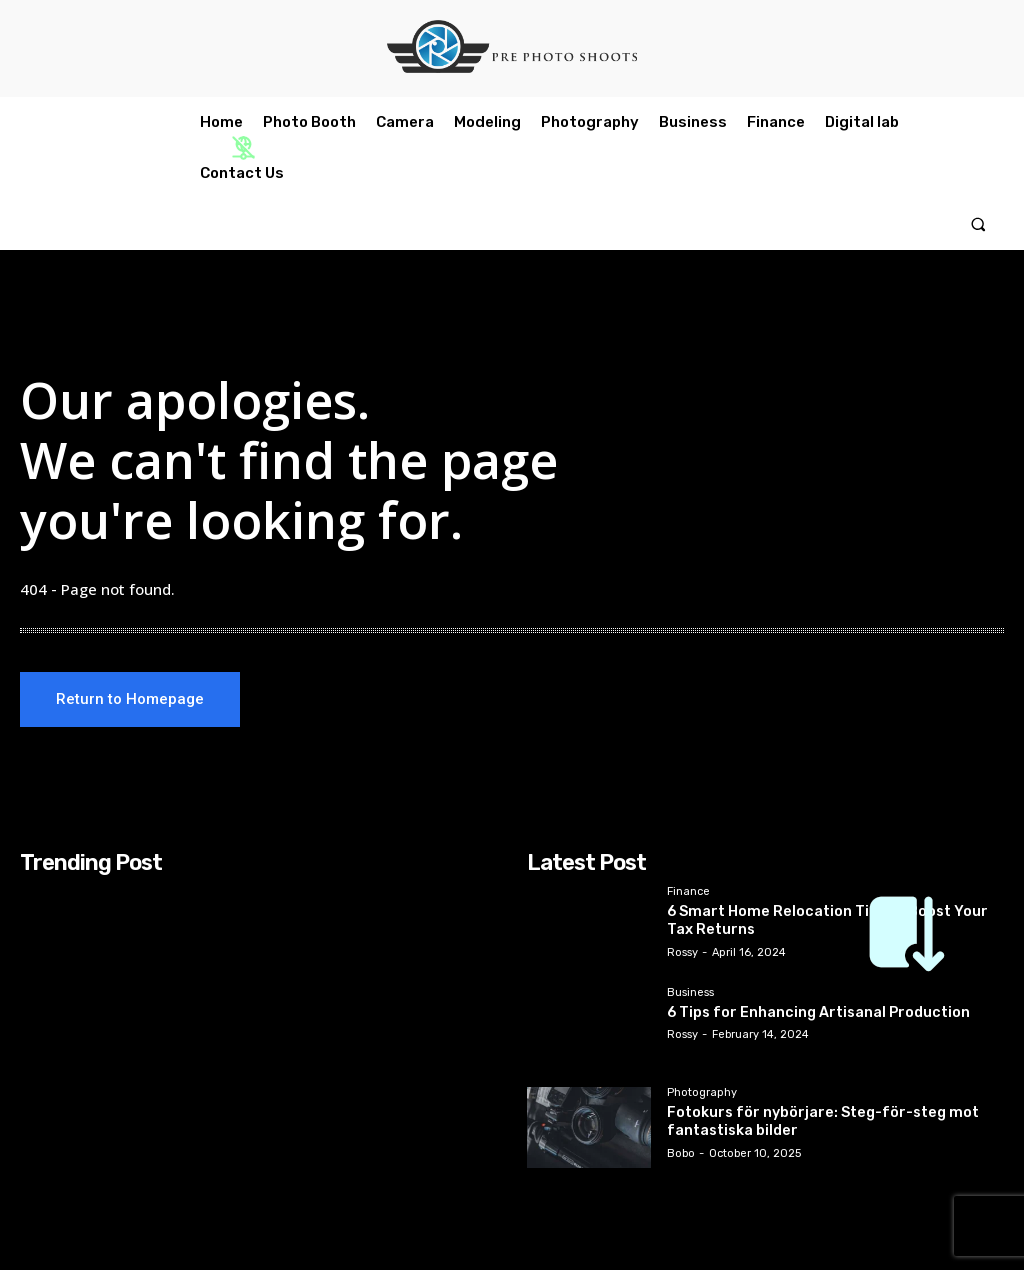 This screenshot has width=1024, height=1270. I want to click on network connection unavailable, so click(243, 147).